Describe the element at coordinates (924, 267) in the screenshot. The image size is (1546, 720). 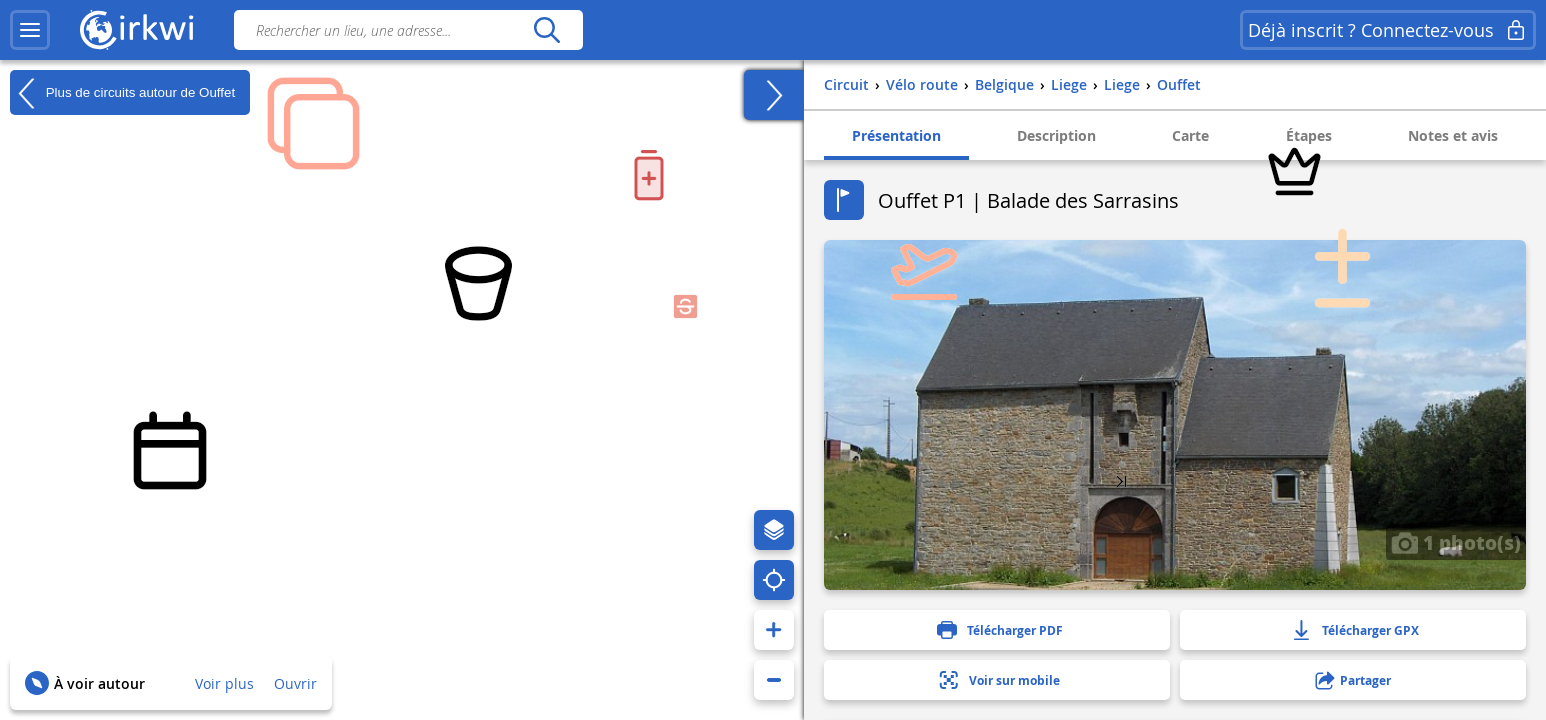
I see `flight departure status indicator` at that location.